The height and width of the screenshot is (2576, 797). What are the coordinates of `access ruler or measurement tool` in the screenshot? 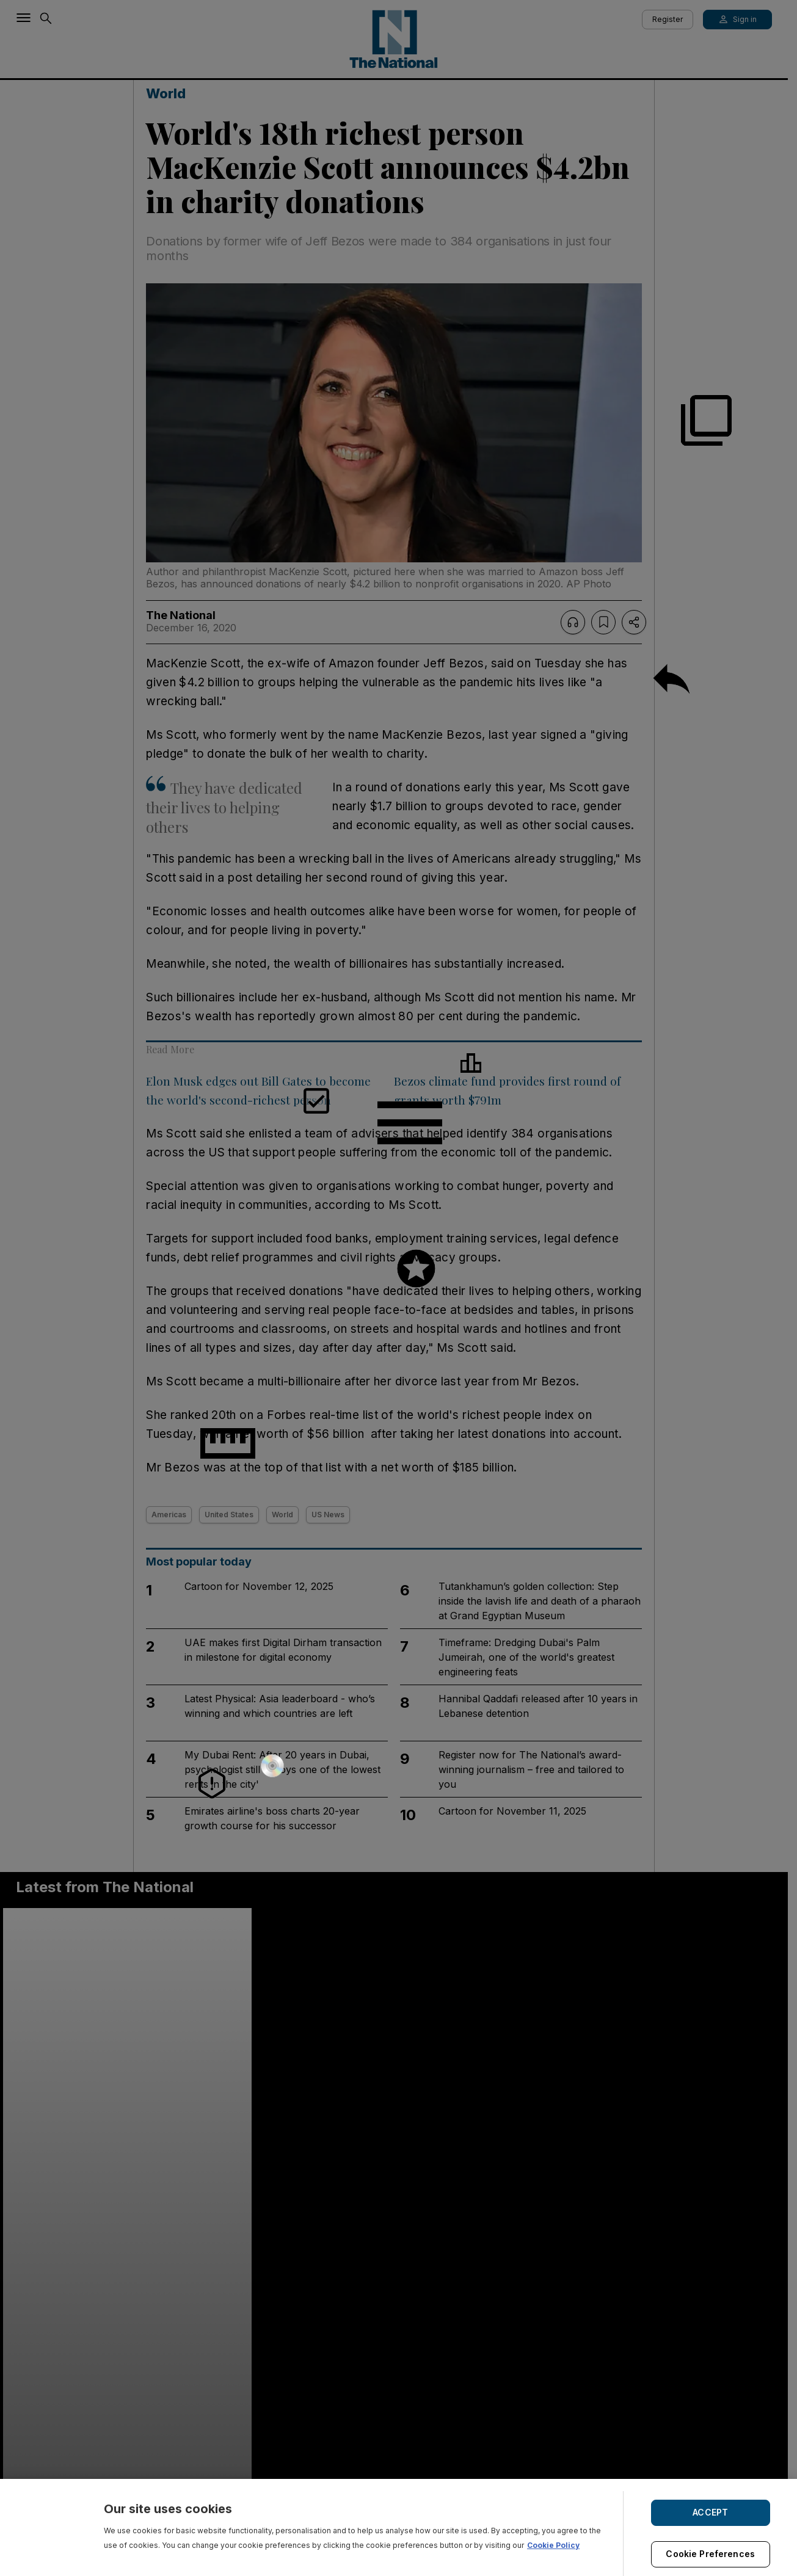 It's located at (228, 1443).